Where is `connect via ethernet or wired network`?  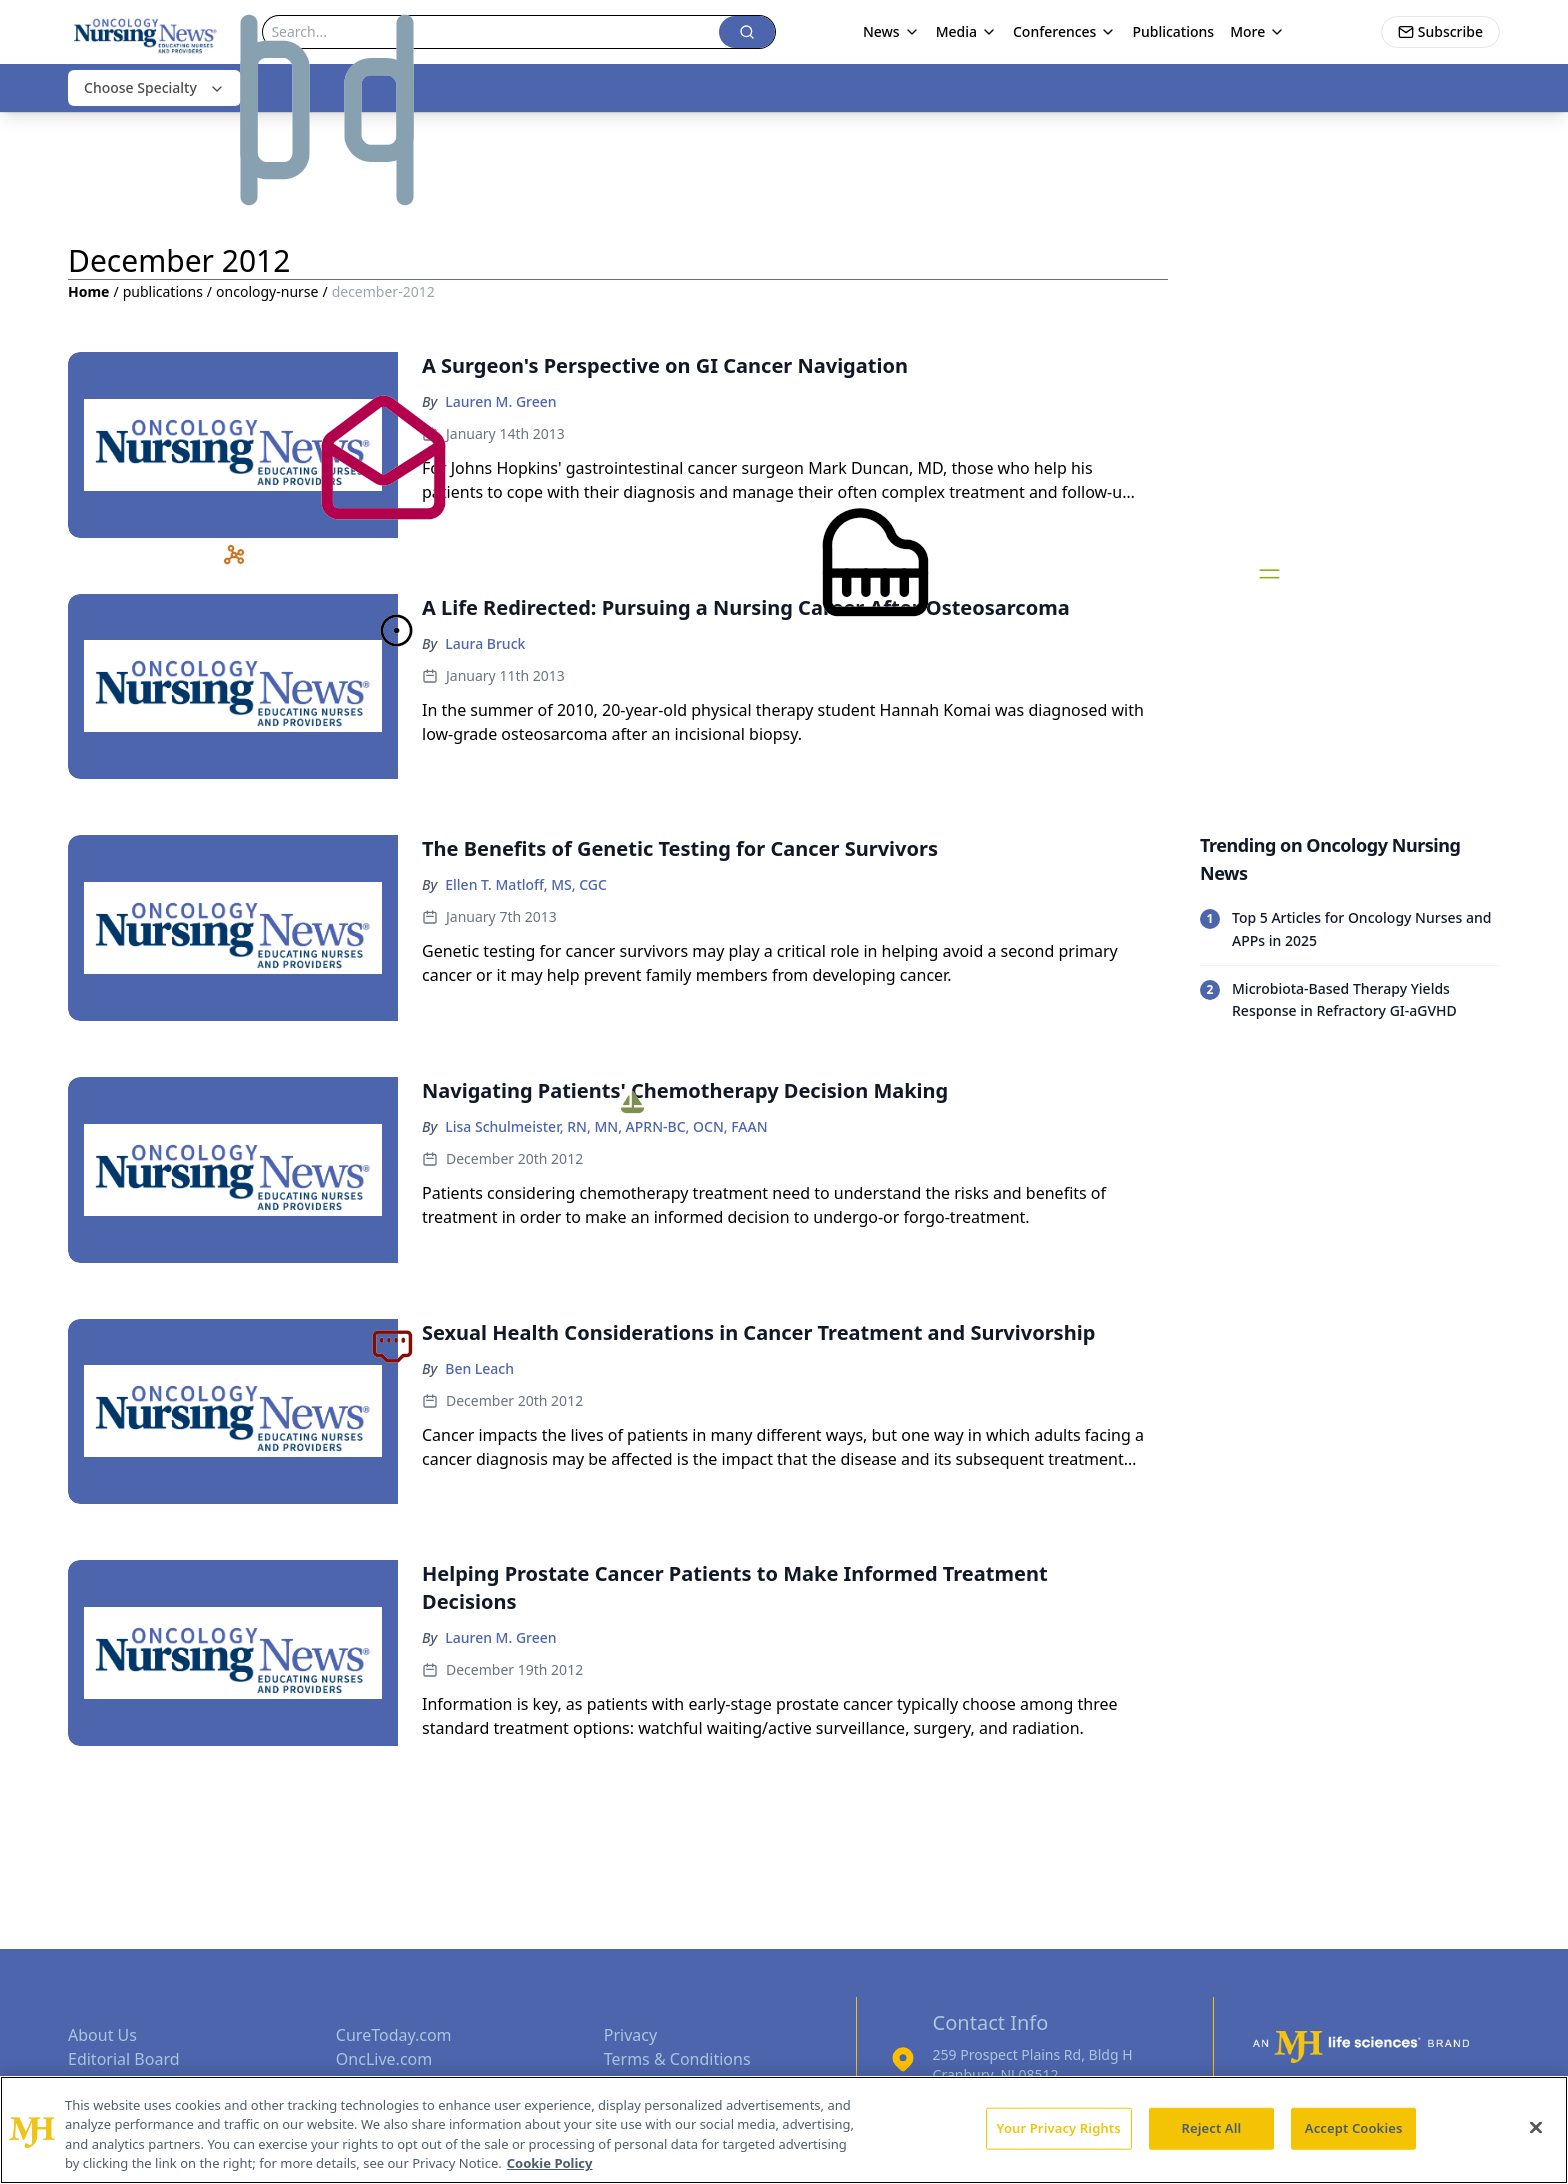
connect via ethernet or wired network is located at coordinates (392, 1346).